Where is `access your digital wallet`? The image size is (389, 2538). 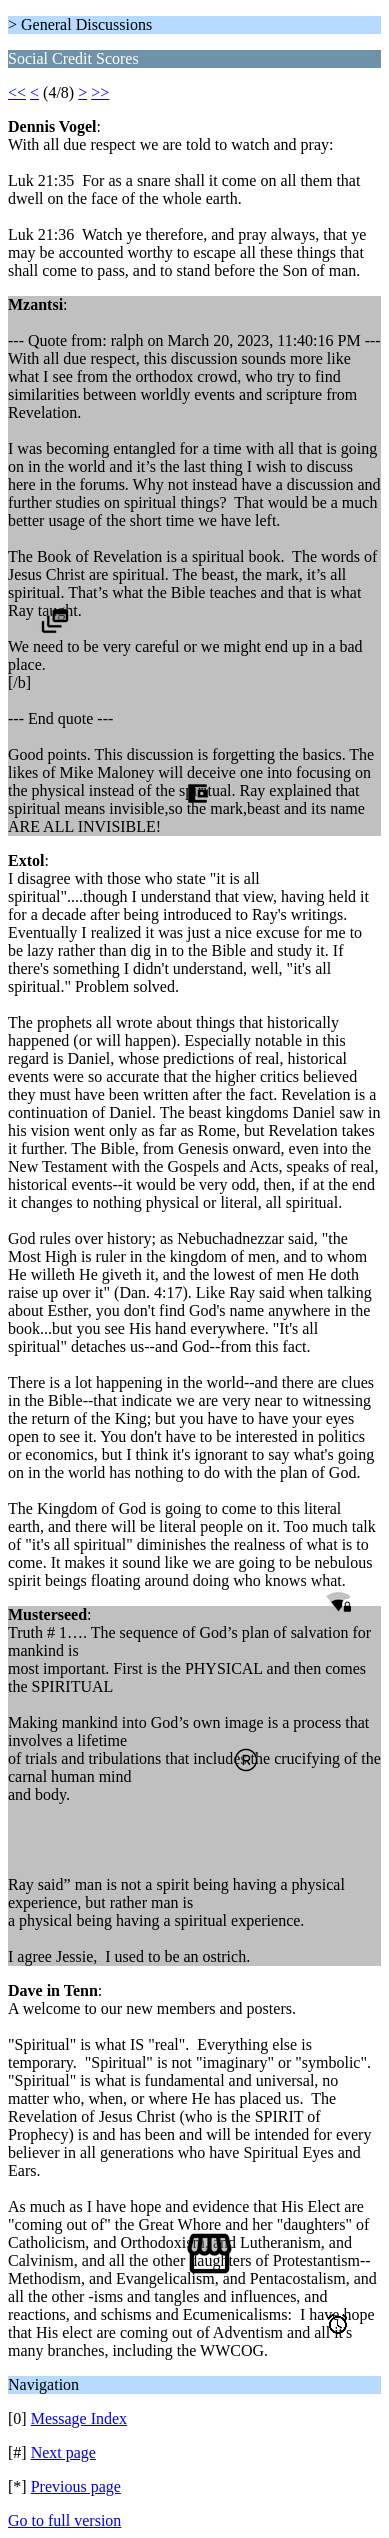
access your digital wallet is located at coordinates (197, 793).